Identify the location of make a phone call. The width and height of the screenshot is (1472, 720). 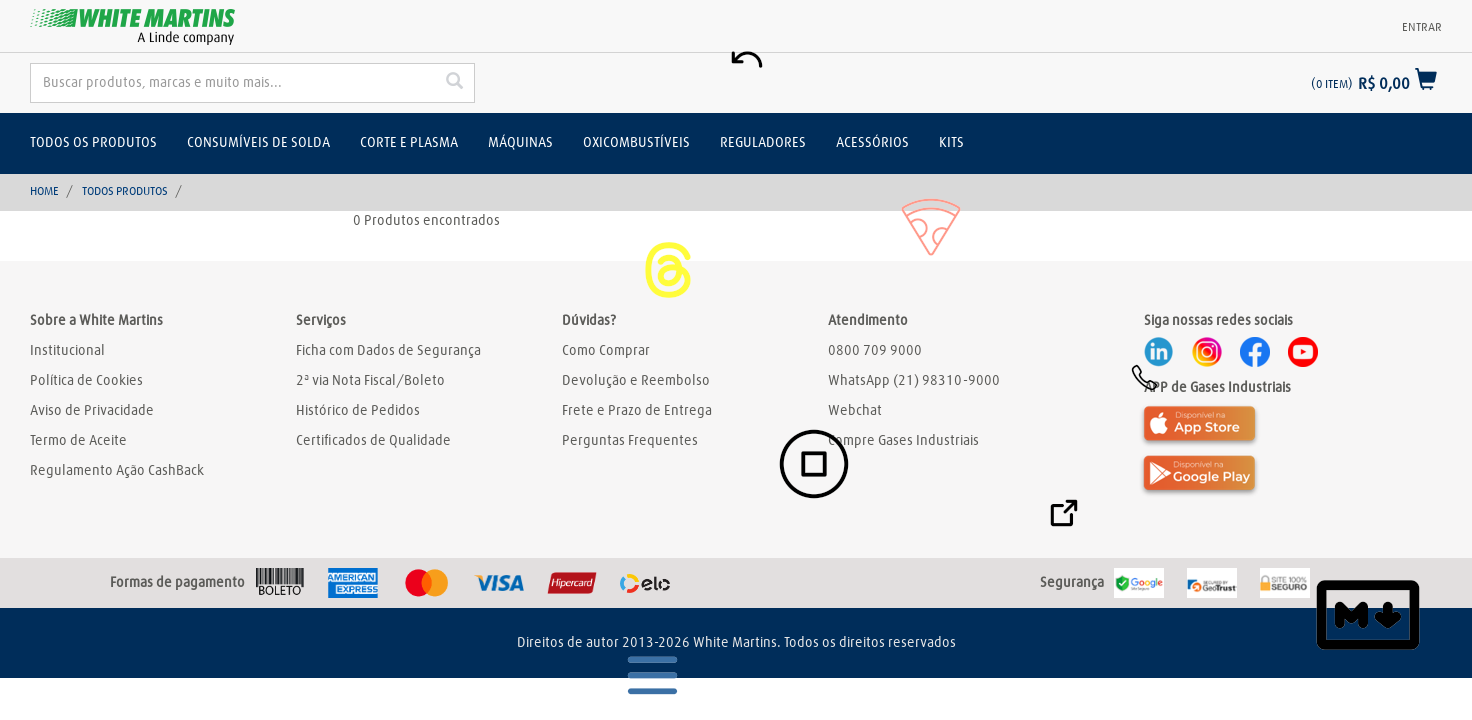
(1144, 377).